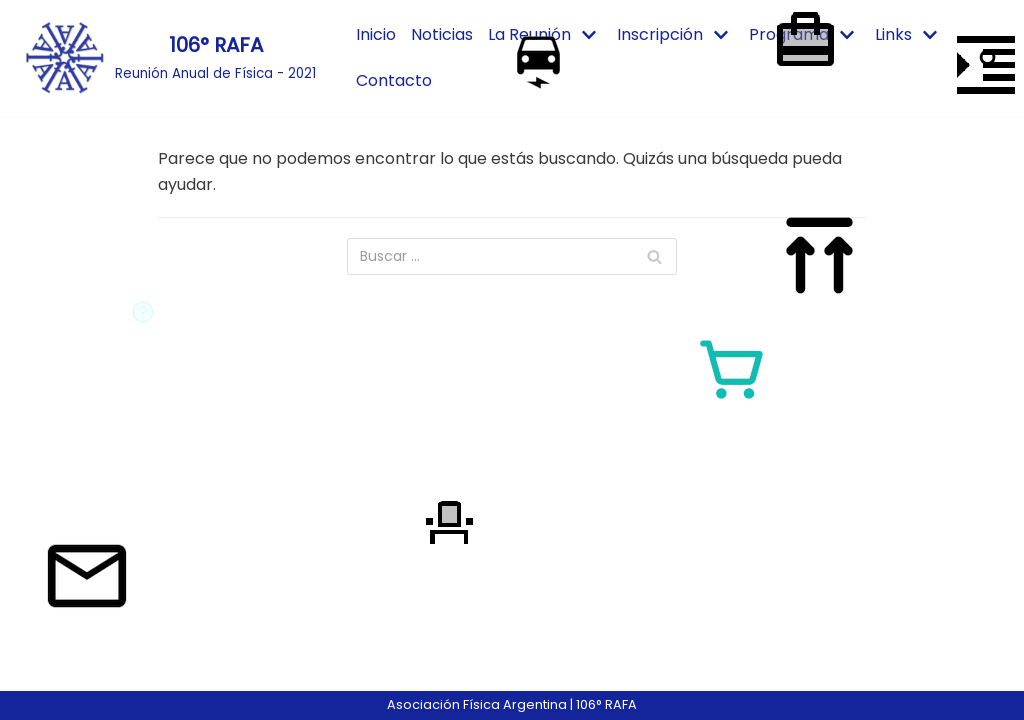 The width and height of the screenshot is (1024, 720). What do you see at coordinates (87, 576) in the screenshot?
I see `open your inbox or email messages` at bounding box center [87, 576].